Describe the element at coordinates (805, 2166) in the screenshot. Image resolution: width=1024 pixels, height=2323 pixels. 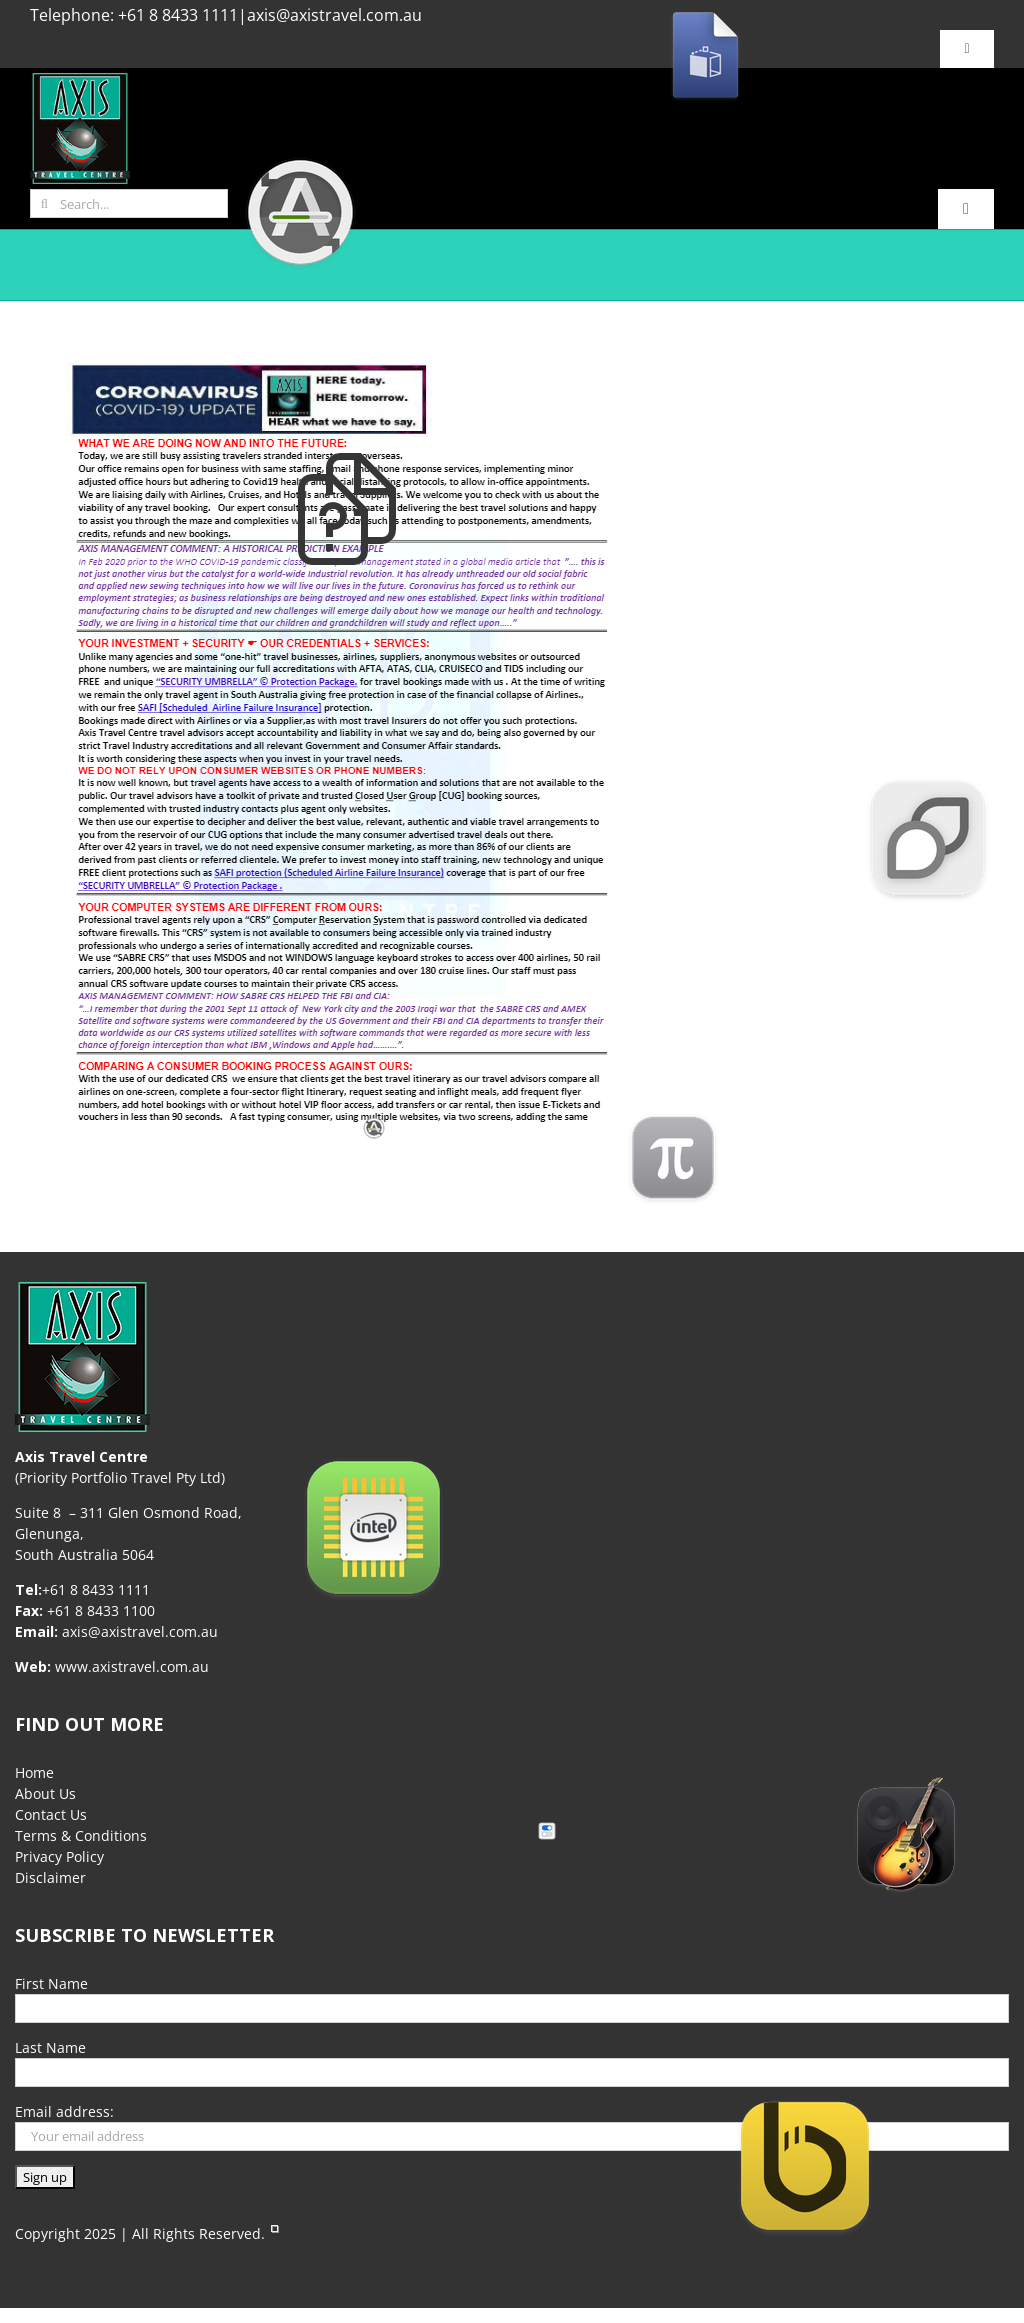
I see `open beekeeper studio database manager` at that location.